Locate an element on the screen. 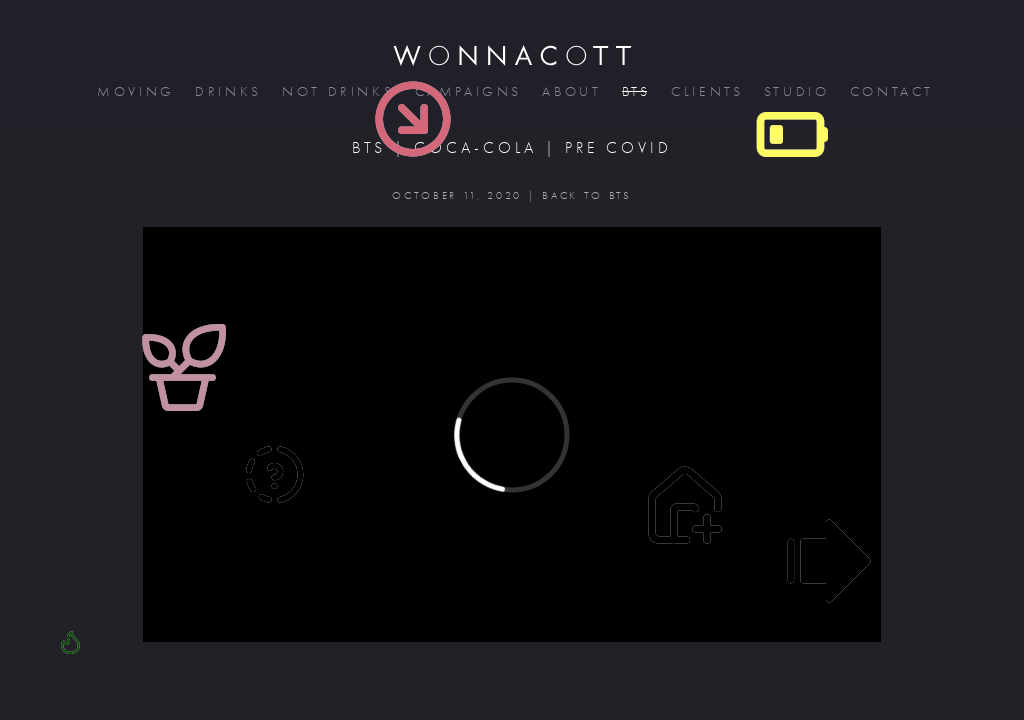 The image size is (1024, 720). view help for current progress status is located at coordinates (274, 474).